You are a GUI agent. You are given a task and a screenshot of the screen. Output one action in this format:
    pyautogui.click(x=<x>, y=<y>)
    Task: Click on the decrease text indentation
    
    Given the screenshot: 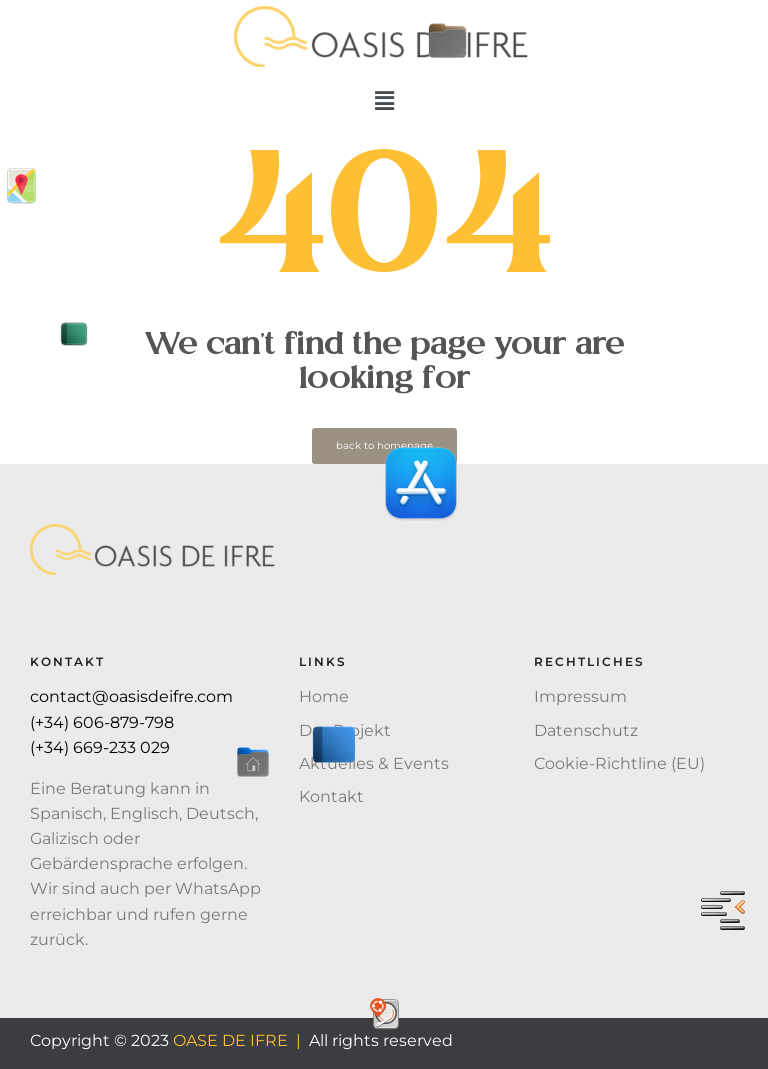 What is the action you would take?
    pyautogui.click(x=723, y=912)
    